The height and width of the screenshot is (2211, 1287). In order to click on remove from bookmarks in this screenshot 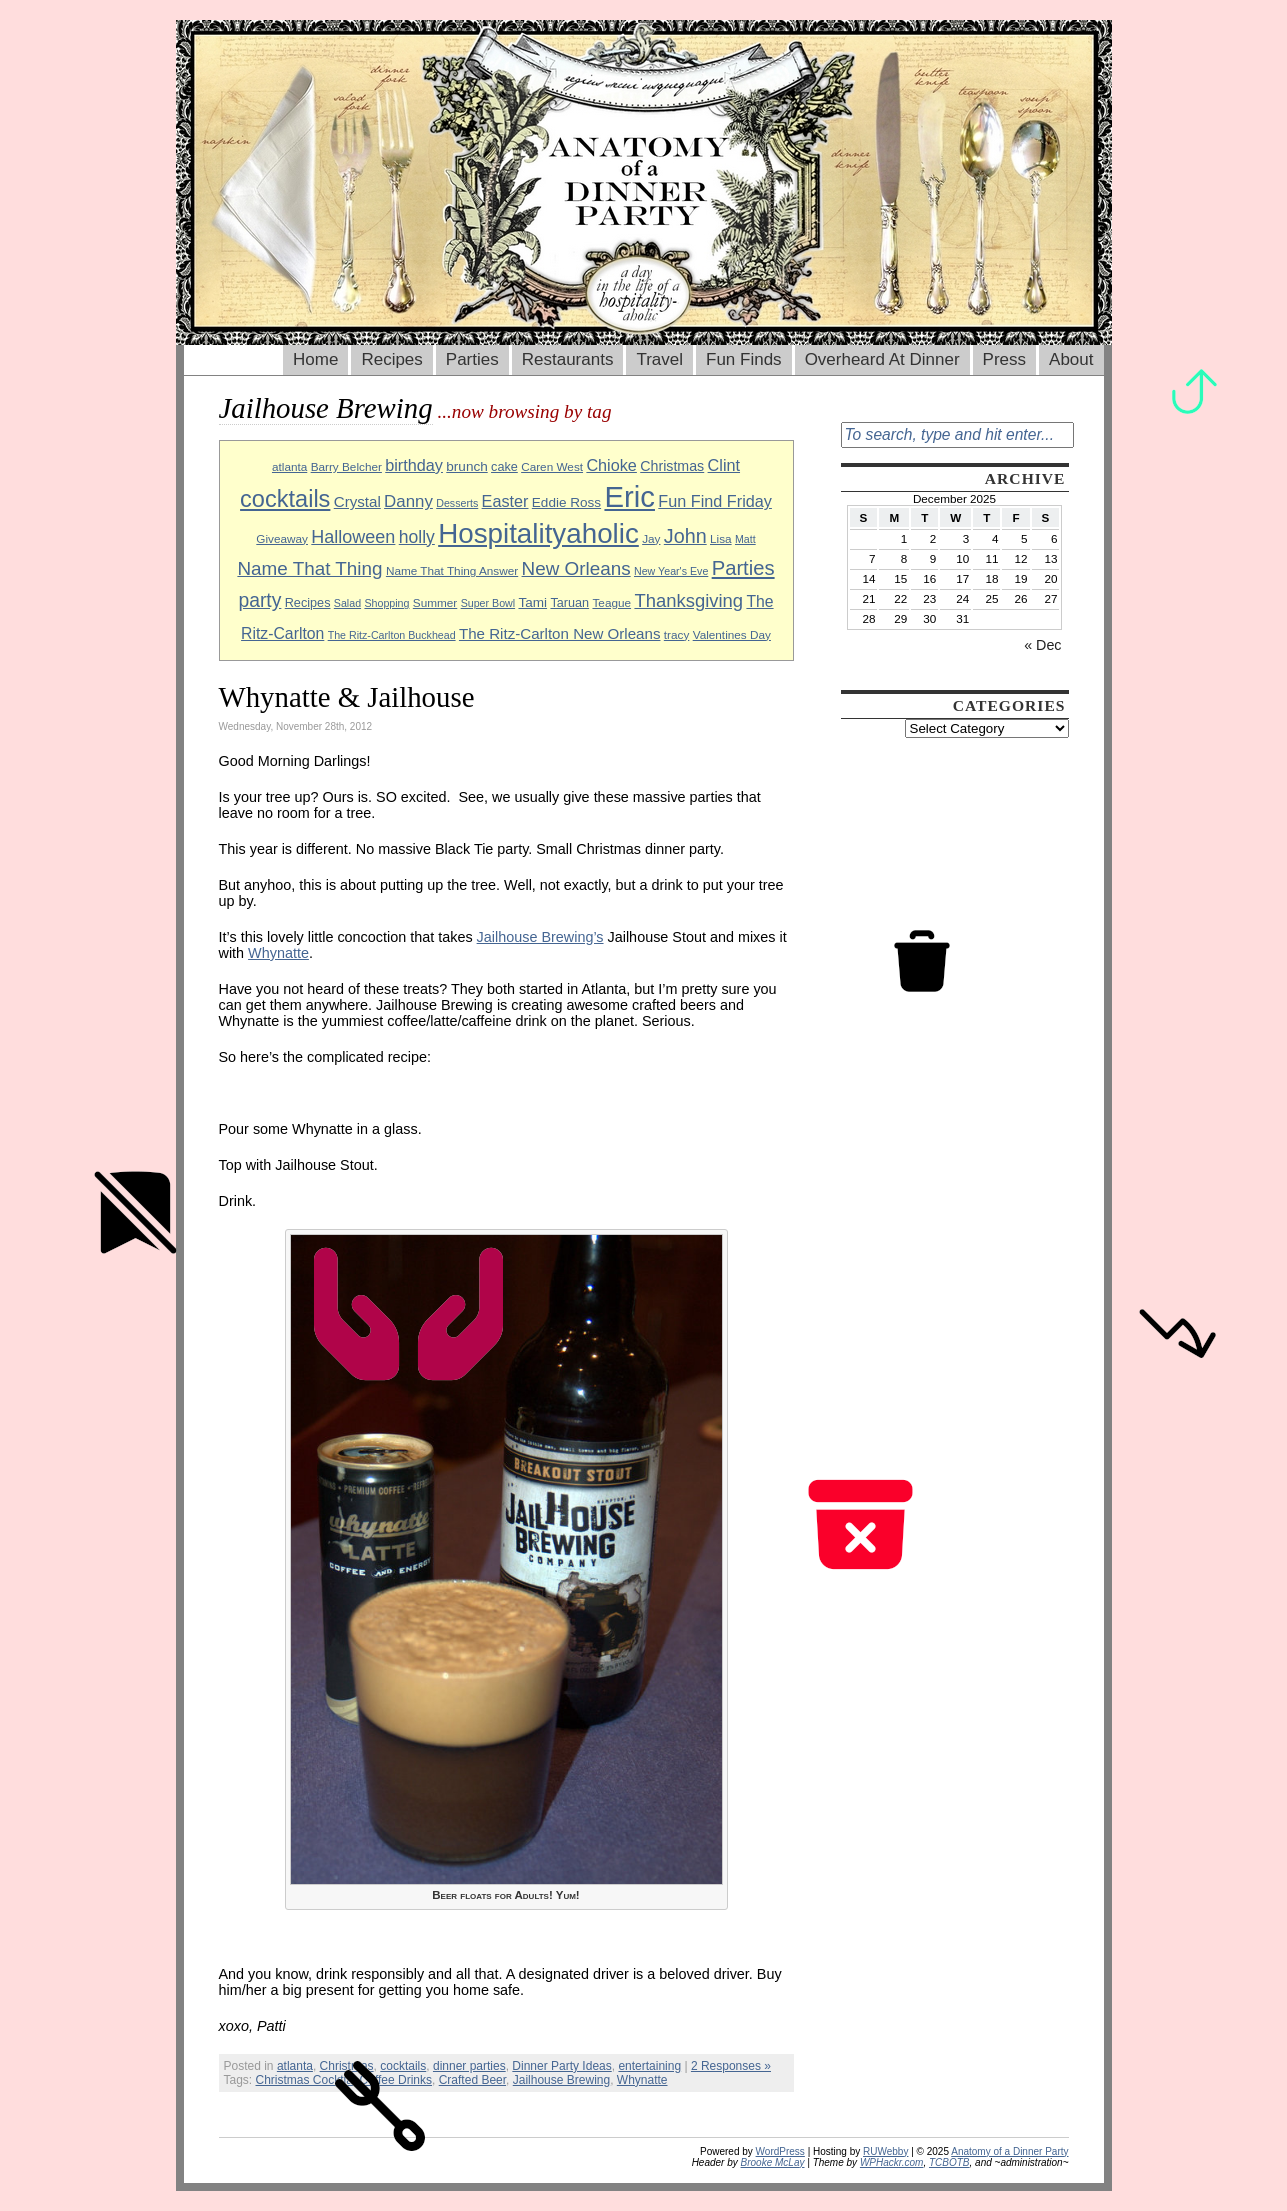, I will do `click(135, 1212)`.